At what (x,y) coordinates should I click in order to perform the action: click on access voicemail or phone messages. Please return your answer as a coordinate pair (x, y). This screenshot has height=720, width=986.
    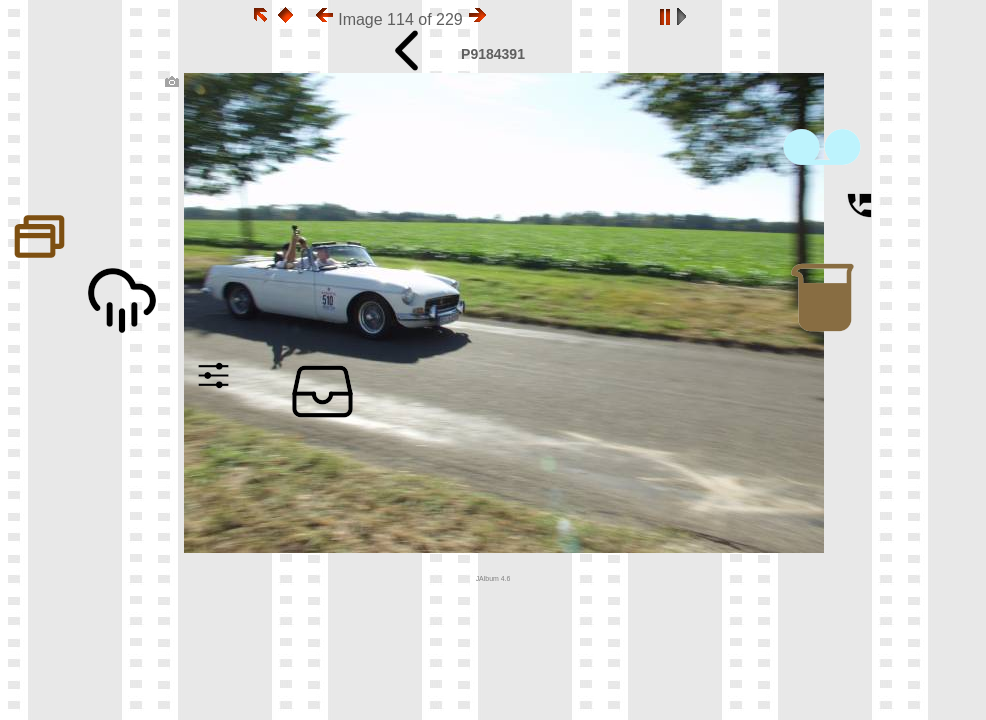
    Looking at the image, I should click on (859, 205).